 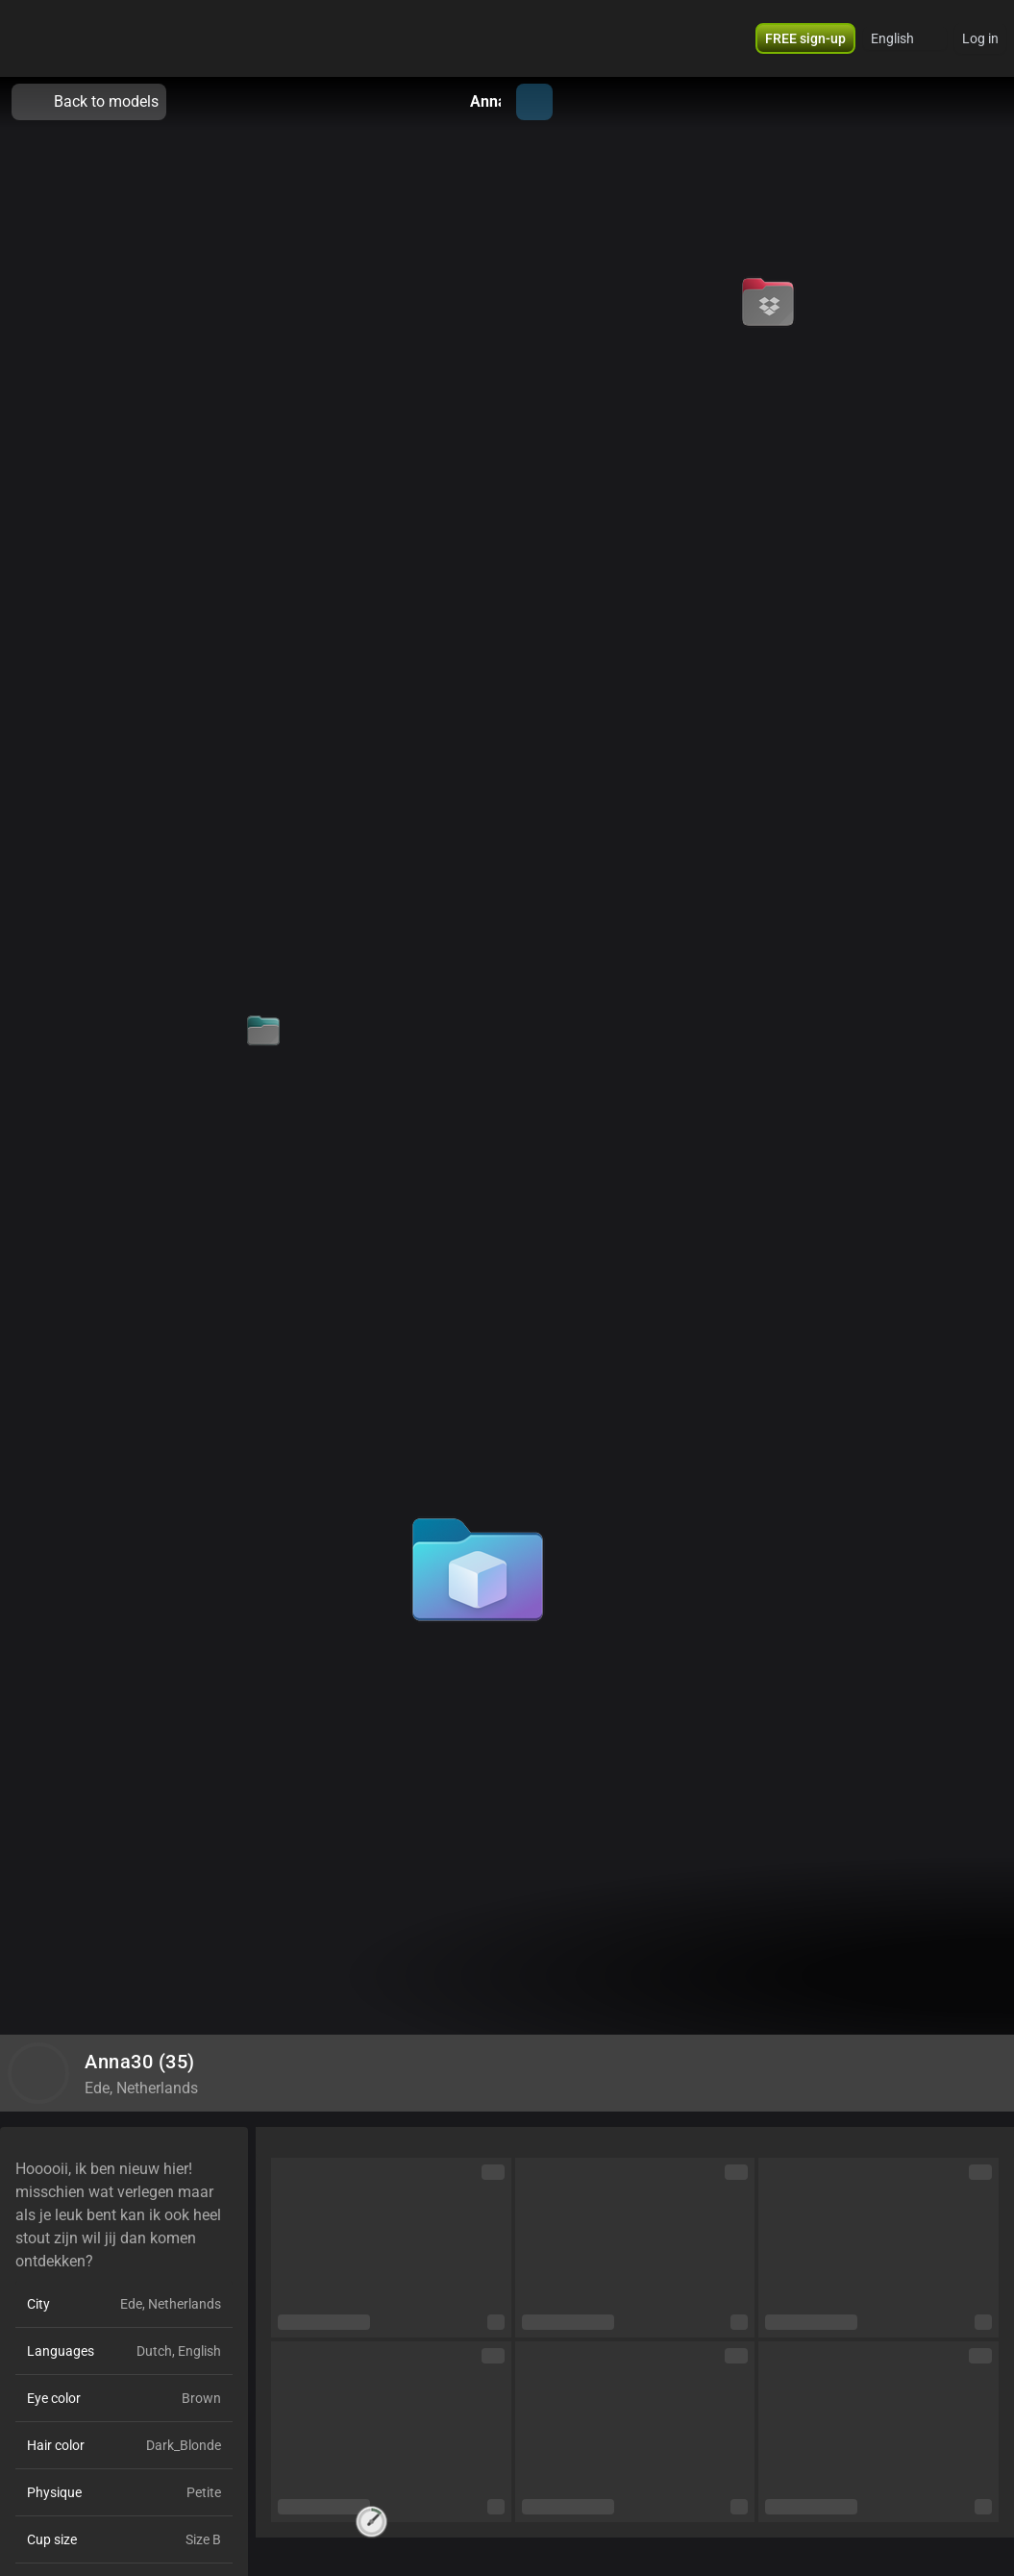 What do you see at coordinates (768, 302) in the screenshot?
I see `open your dropbox synced folder` at bounding box center [768, 302].